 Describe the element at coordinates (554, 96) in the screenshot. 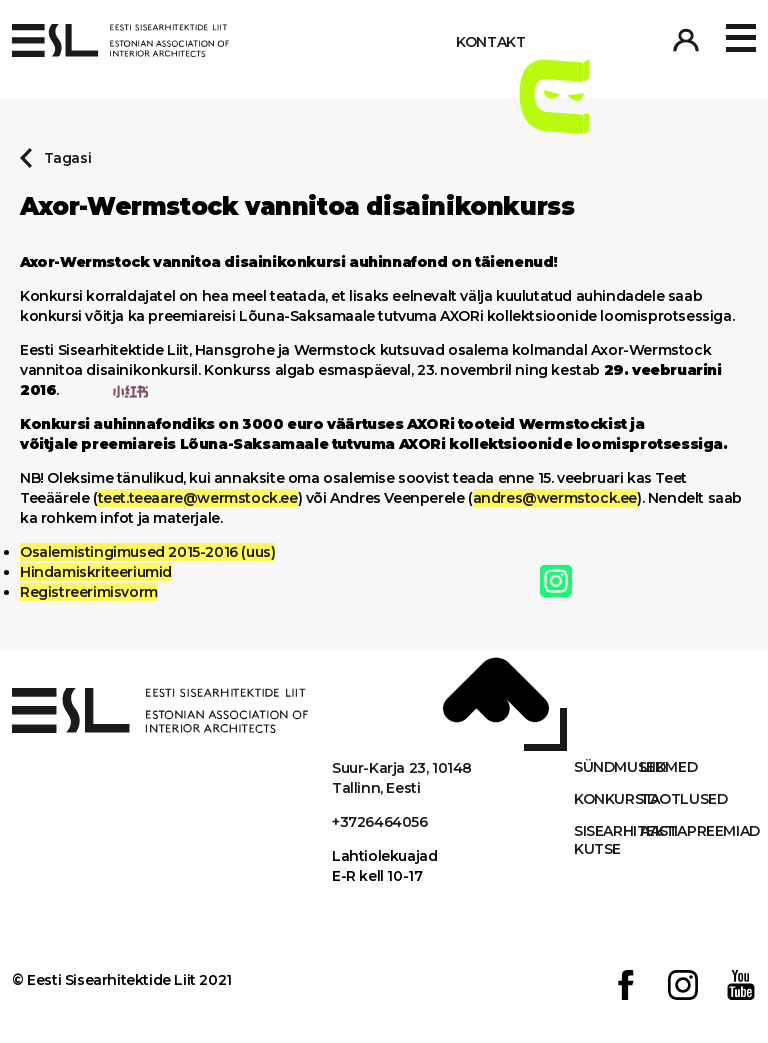

I see `coding ninjas brand logo` at that location.